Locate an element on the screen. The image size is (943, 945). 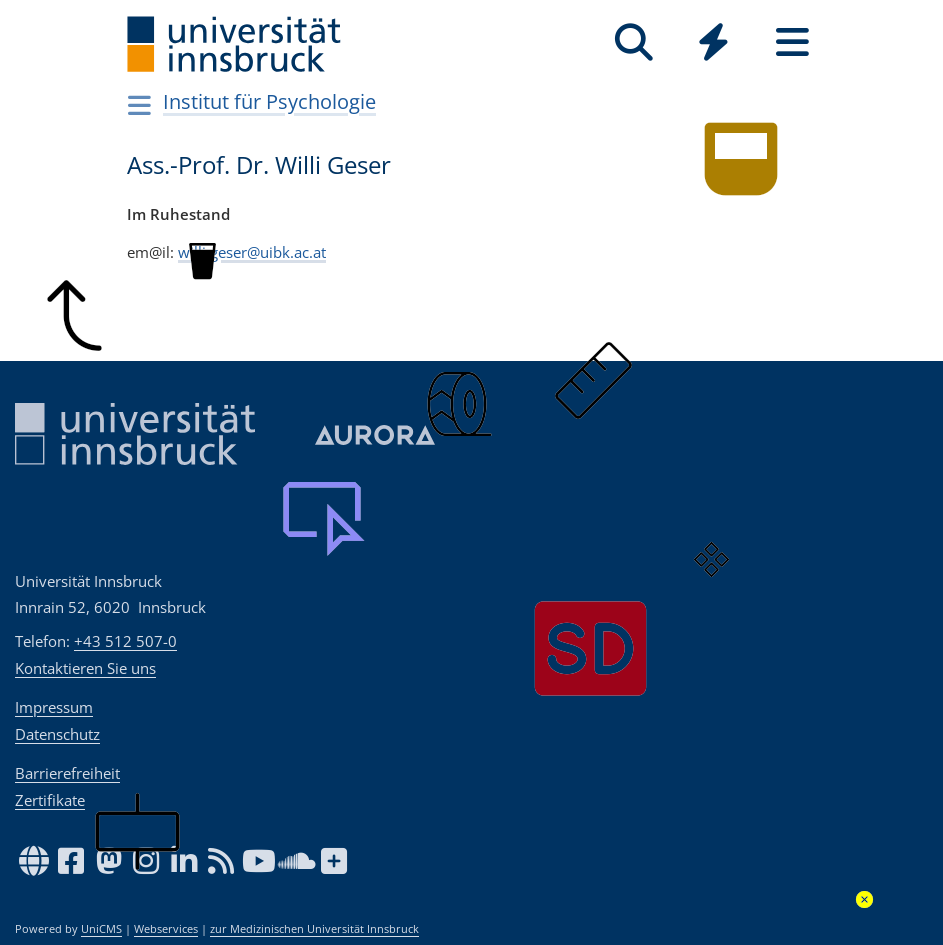
access quick actions or app grid is located at coordinates (711, 559).